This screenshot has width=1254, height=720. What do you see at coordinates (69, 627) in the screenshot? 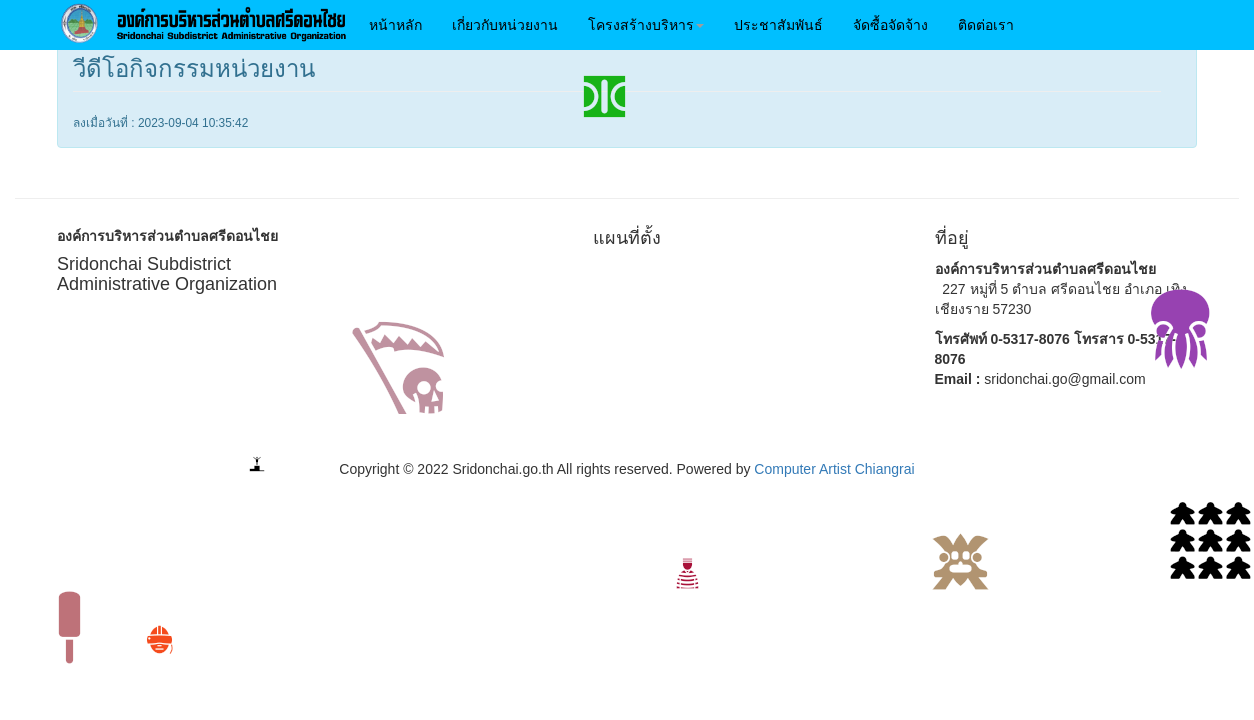
I see `select ice pop or popsicle treat` at bounding box center [69, 627].